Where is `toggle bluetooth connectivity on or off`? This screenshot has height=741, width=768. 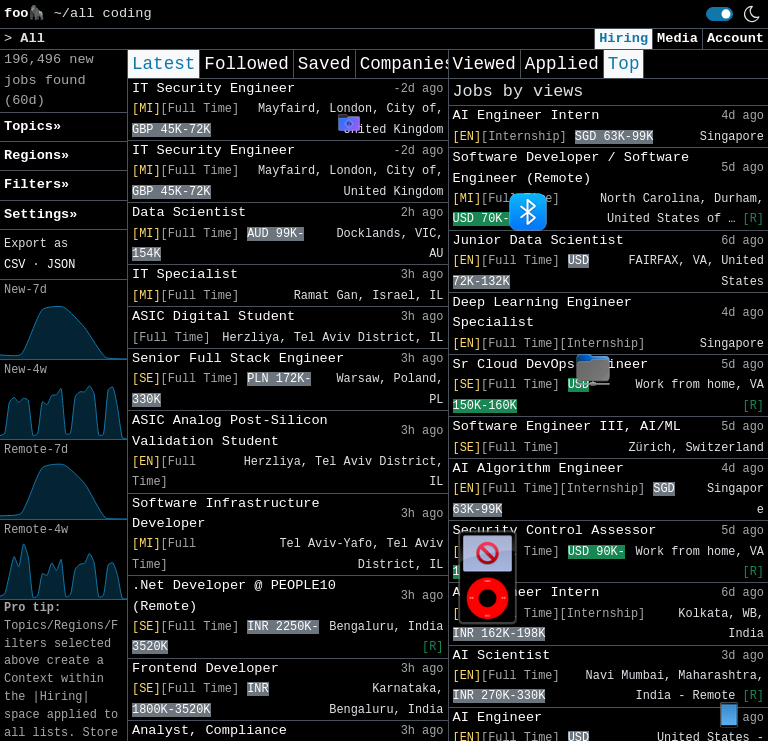 toggle bluetooth connectivity on or off is located at coordinates (528, 212).